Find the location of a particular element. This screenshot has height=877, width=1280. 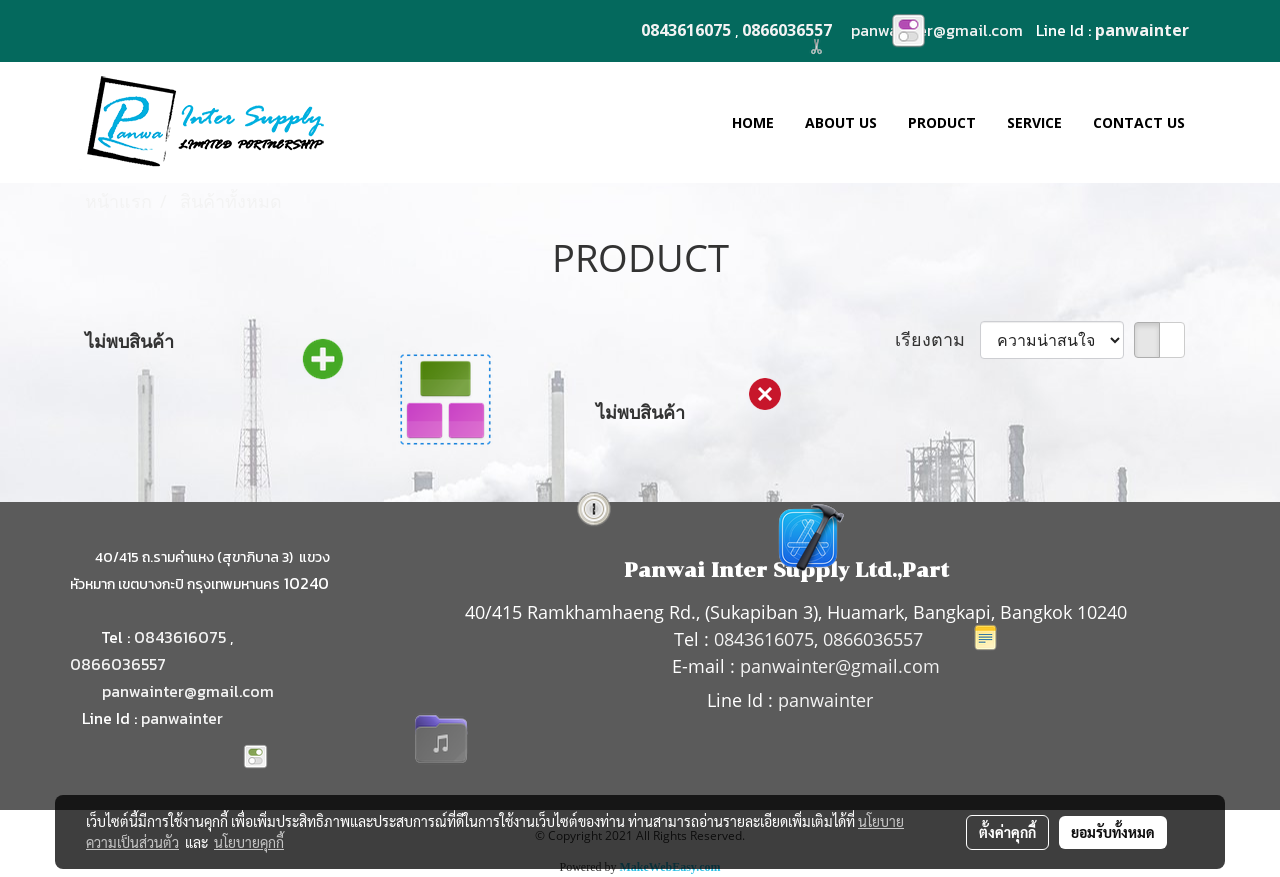

add a new item to the list is located at coordinates (323, 359).